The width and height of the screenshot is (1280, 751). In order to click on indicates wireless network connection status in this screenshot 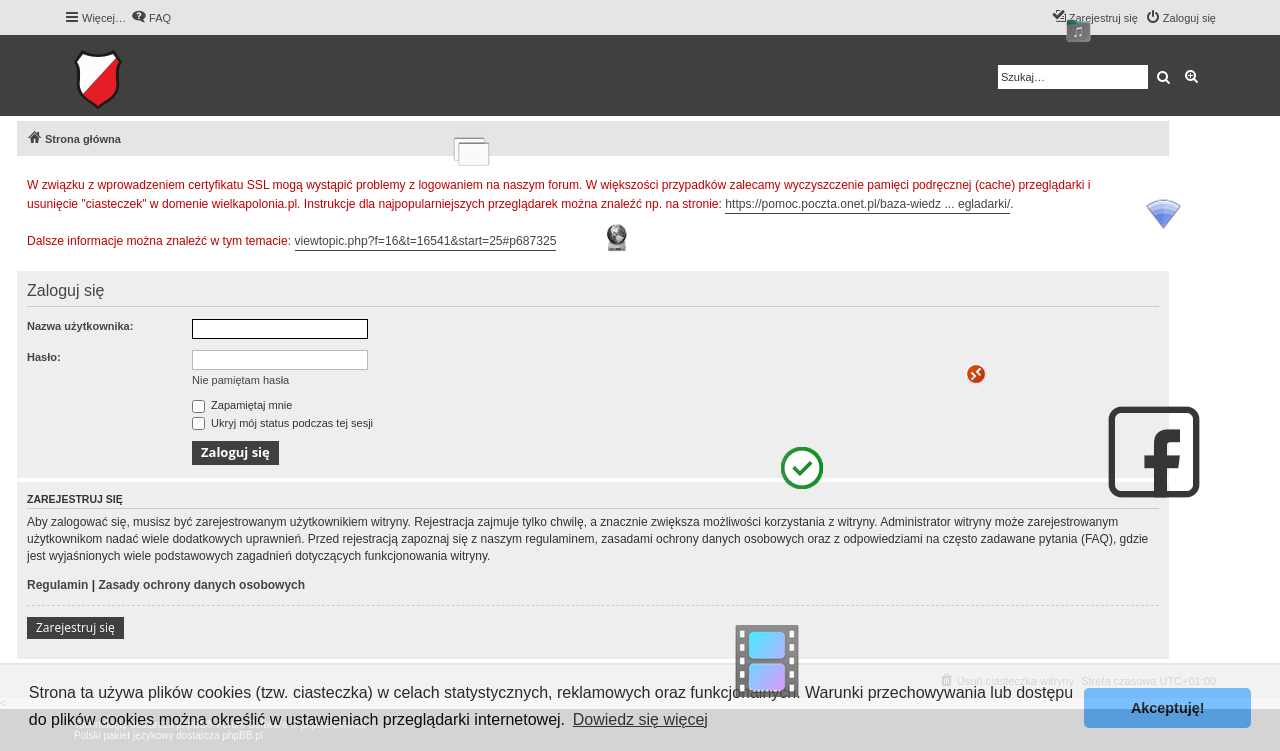, I will do `click(1163, 213)`.